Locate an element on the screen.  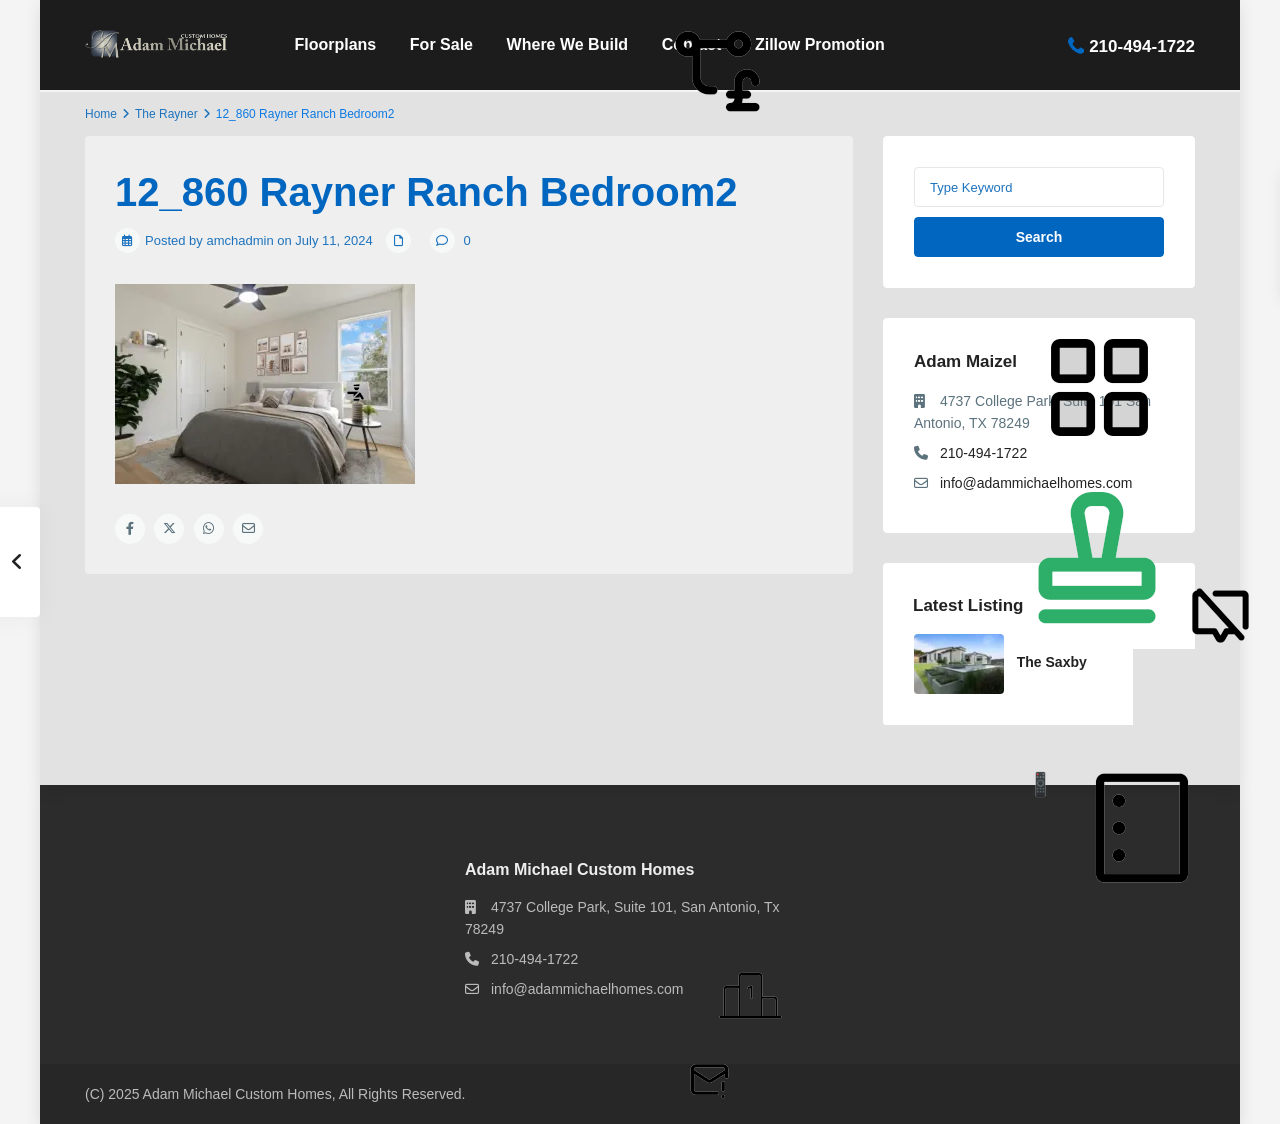
mute or disable chat notifications is located at coordinates (1220, 614).